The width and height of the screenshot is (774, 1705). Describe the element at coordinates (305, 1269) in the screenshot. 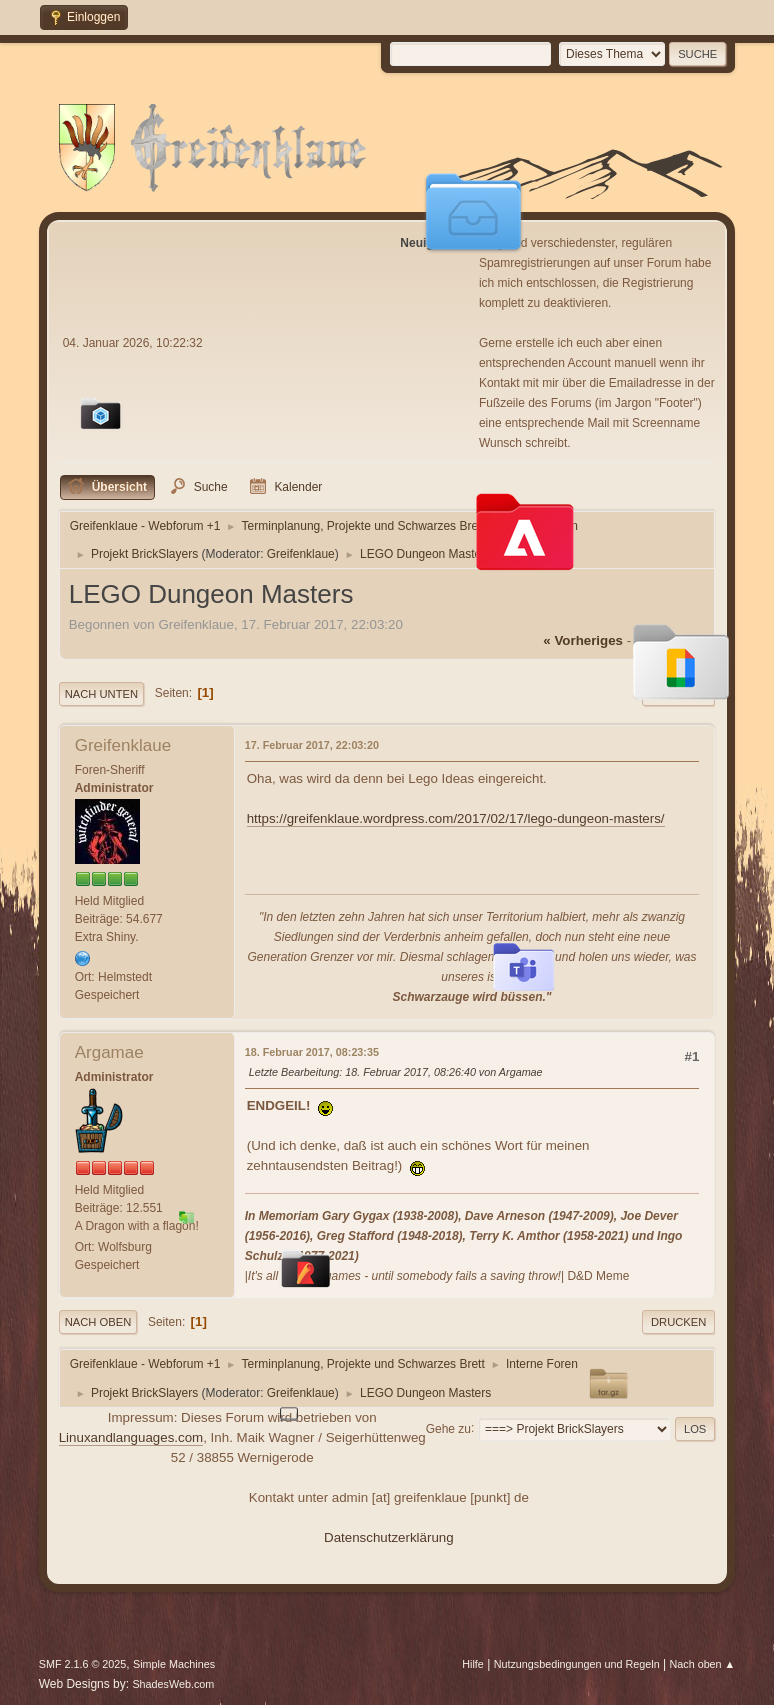

I see `open rollup.js project folder` at that location.